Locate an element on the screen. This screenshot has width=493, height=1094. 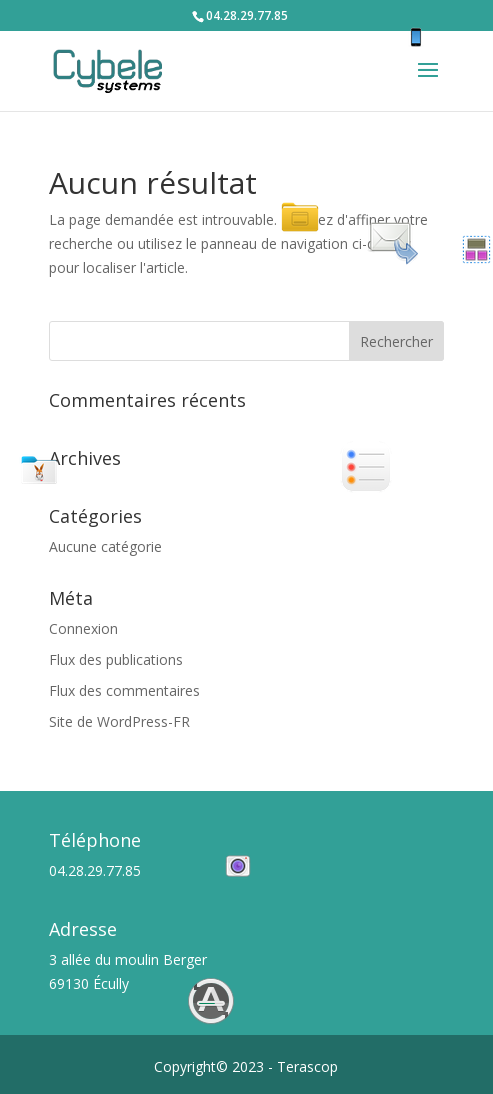
select all items in the current view is located at coordinates (476, 249).